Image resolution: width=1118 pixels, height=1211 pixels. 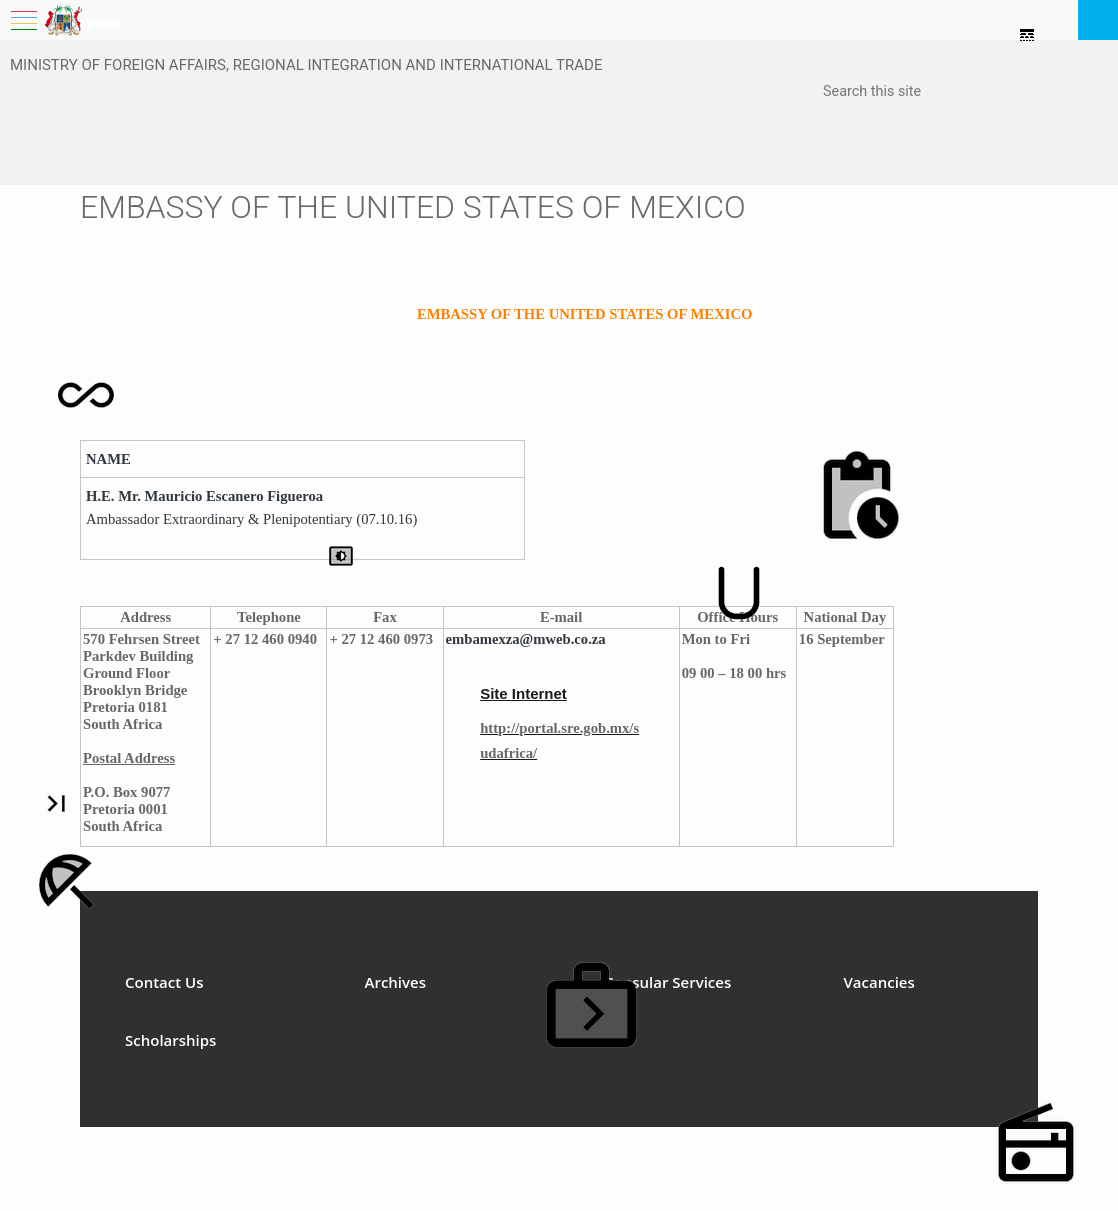 What do you see at coordinates (591, 1002) in the screenshot?
I see `schedule task for next week` at bounding box center [591, 1002].